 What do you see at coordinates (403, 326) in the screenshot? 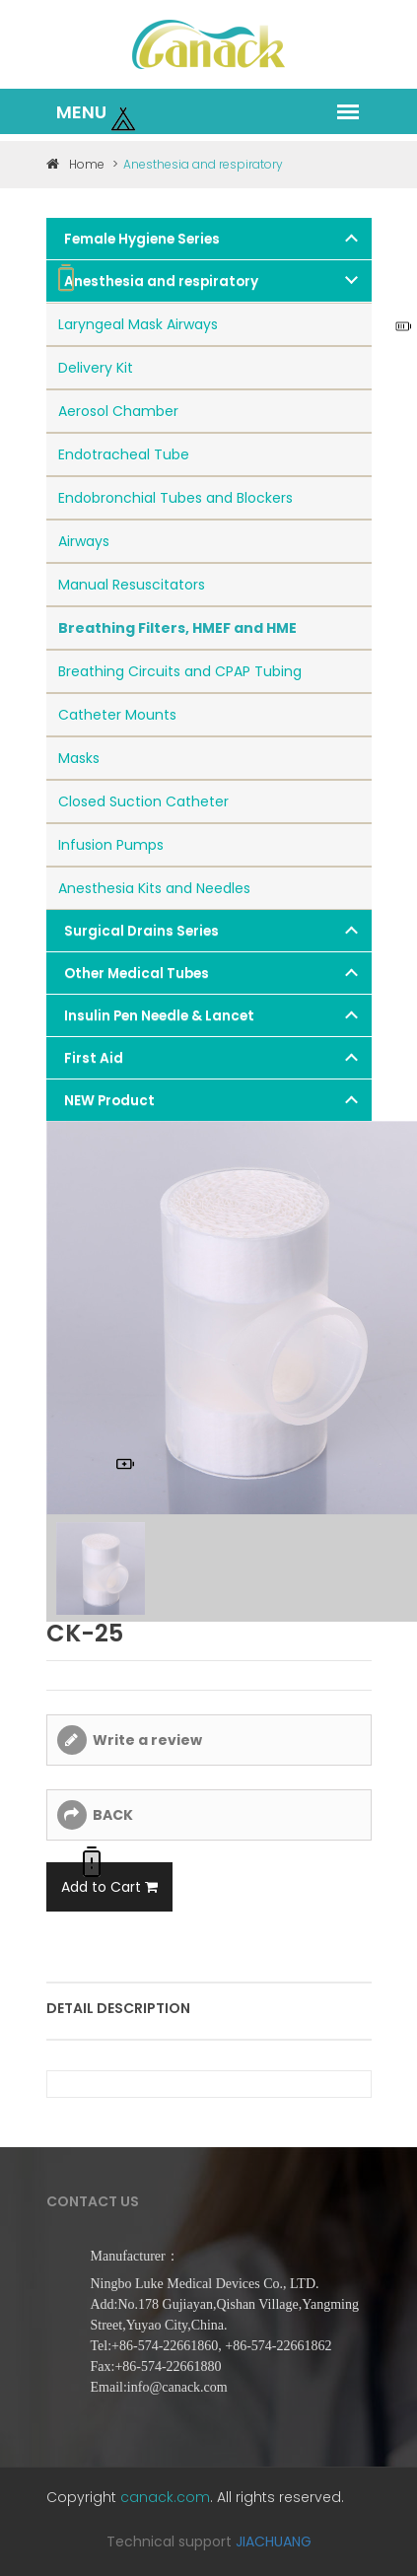
I see `indicates high battery level` at bounding box center [403, 326].